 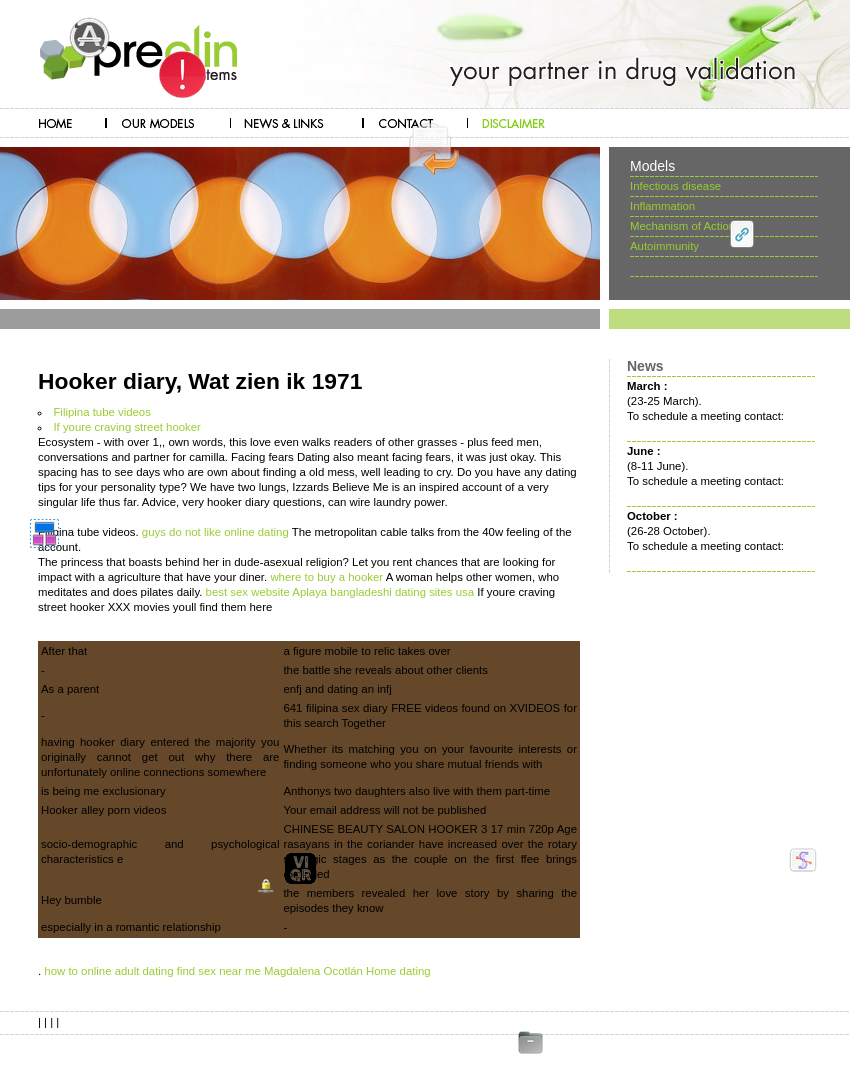 What do you see at coordinates (300, 868) in the screenshot?
I see `switch to Vietnamese VIQR input method` at bounding box center [300, 868].